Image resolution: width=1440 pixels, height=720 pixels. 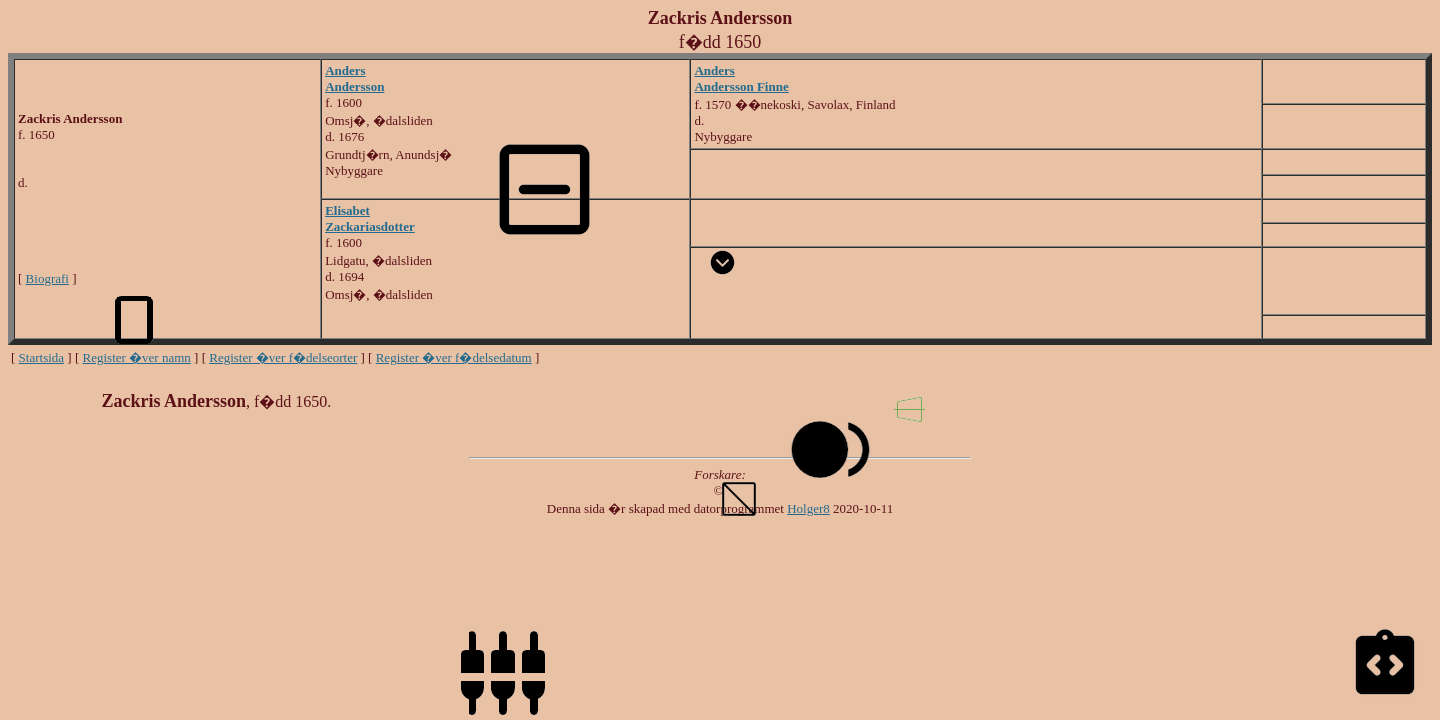 What do you see at coordinates (830, 449) in the screenshot?
I see `indicates active recording or live broadcast` at bounding box center [830, 449].